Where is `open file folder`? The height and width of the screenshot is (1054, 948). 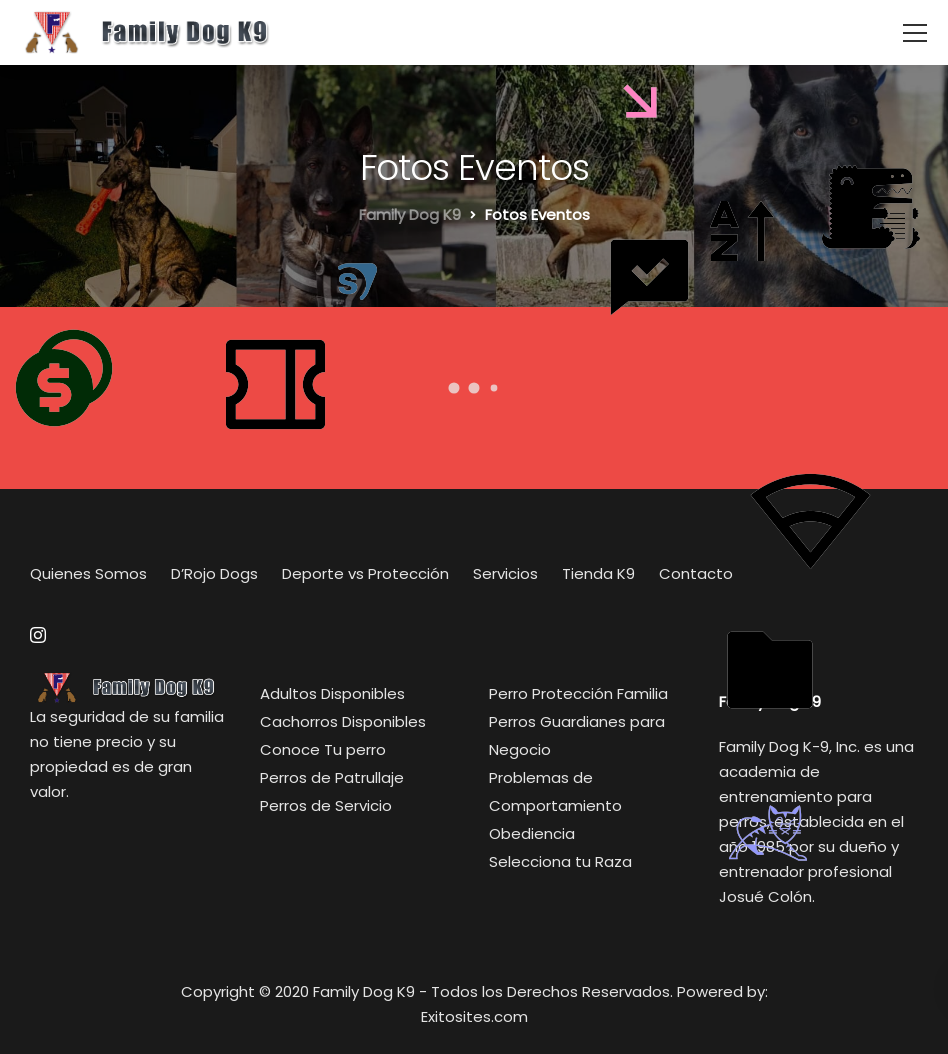
open file folder is located at coordinates (770, 670).